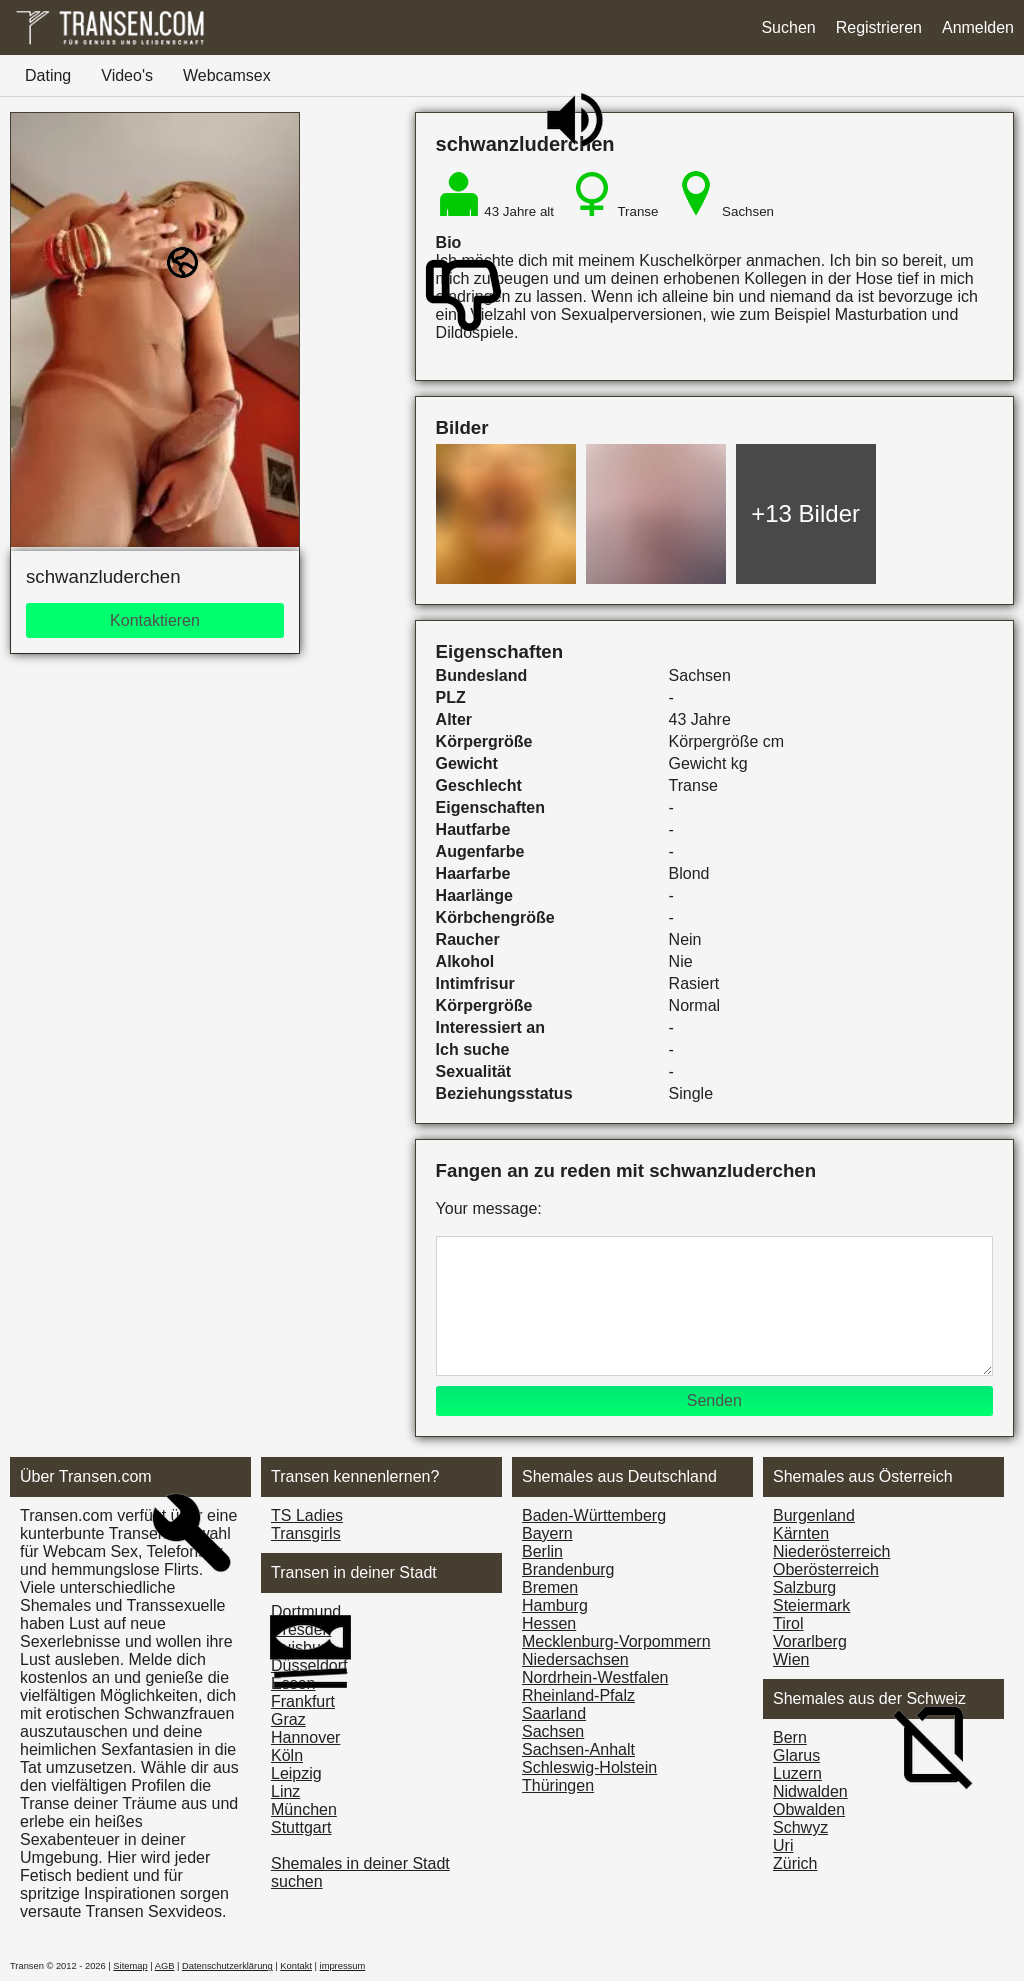 This screenshot has height=1981, width=1024. I want to click on view set meal or food combo options, so click(310, 1651).